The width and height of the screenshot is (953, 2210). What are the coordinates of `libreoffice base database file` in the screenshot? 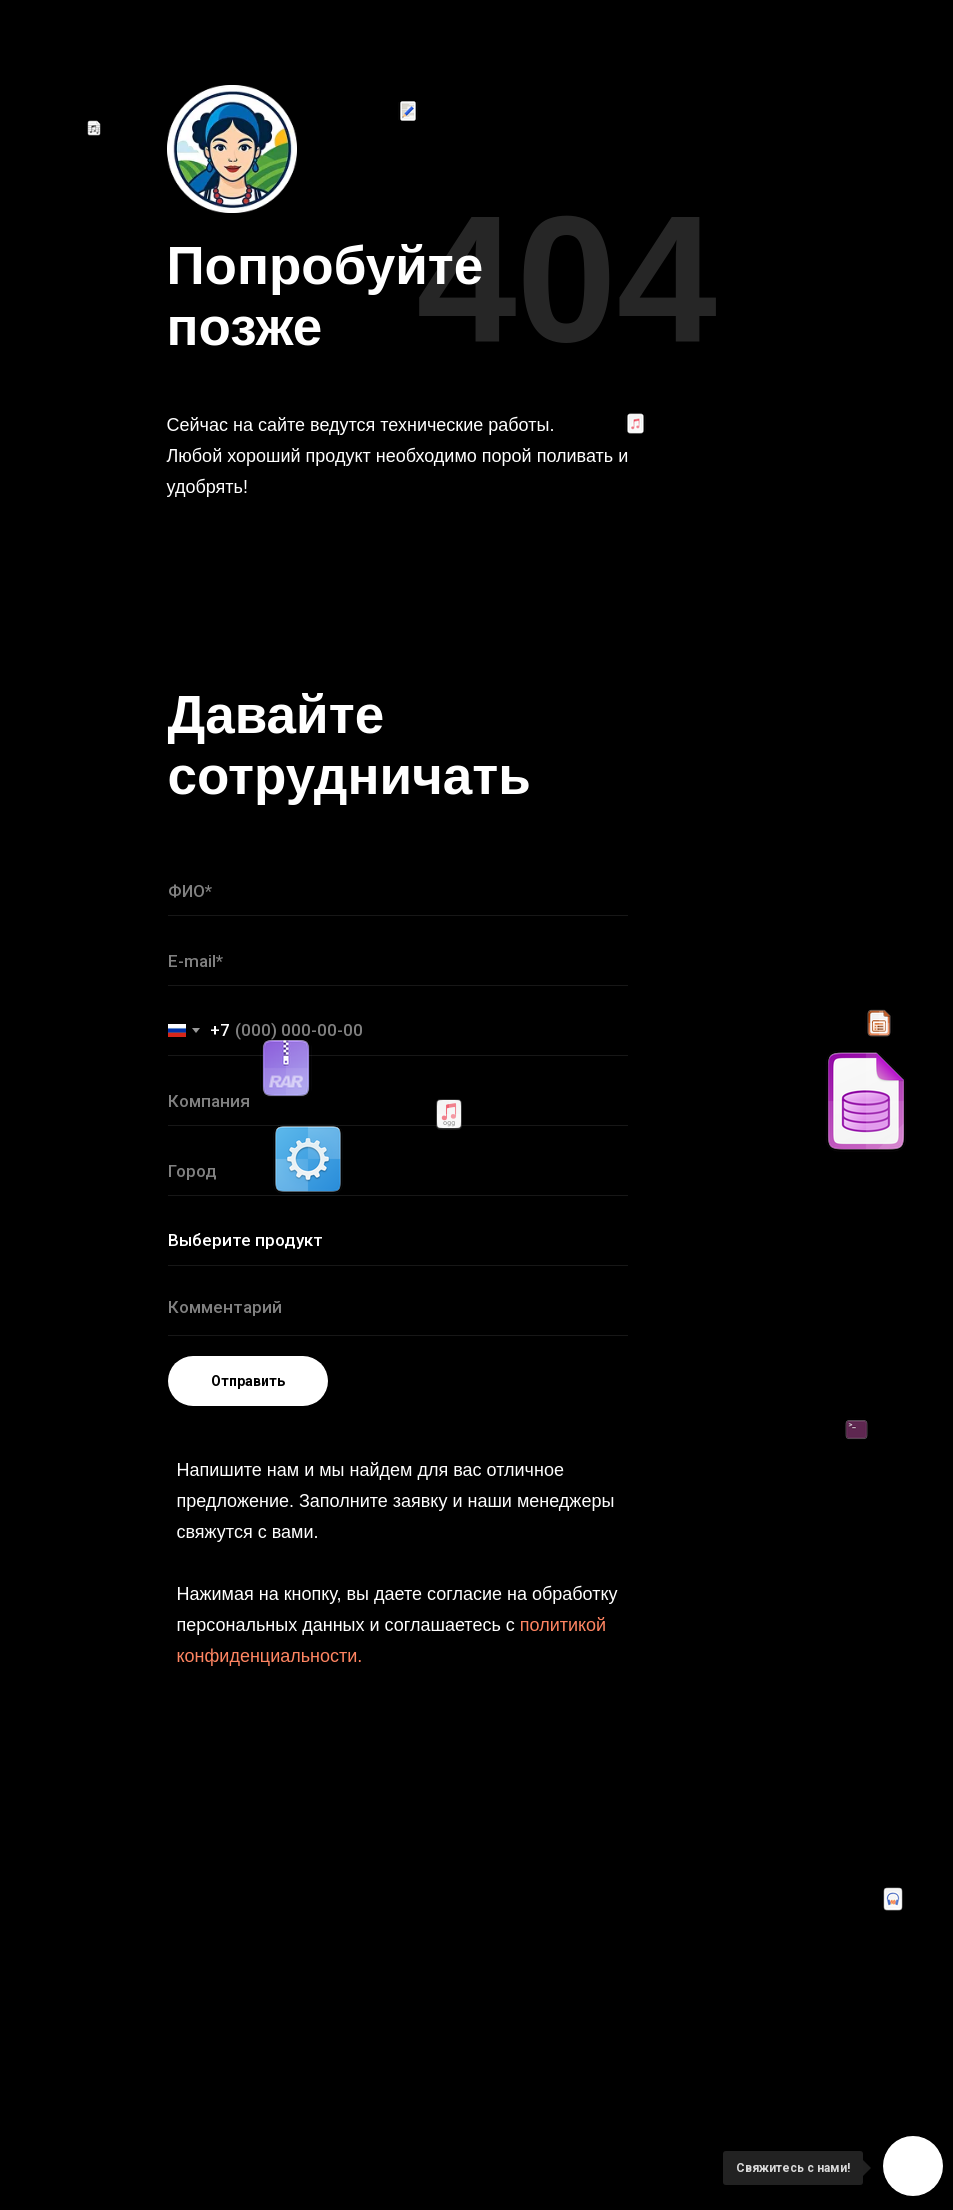 It's located at (866, 1101).